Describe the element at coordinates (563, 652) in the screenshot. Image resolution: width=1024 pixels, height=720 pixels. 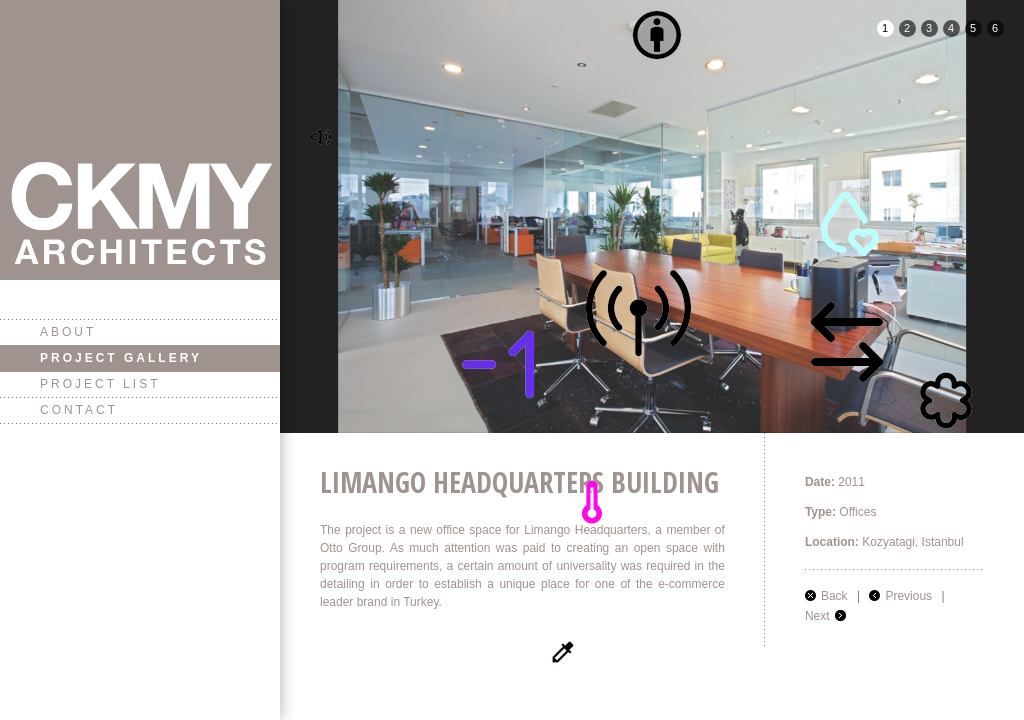
I see `pick a color from the canvas` at that location.